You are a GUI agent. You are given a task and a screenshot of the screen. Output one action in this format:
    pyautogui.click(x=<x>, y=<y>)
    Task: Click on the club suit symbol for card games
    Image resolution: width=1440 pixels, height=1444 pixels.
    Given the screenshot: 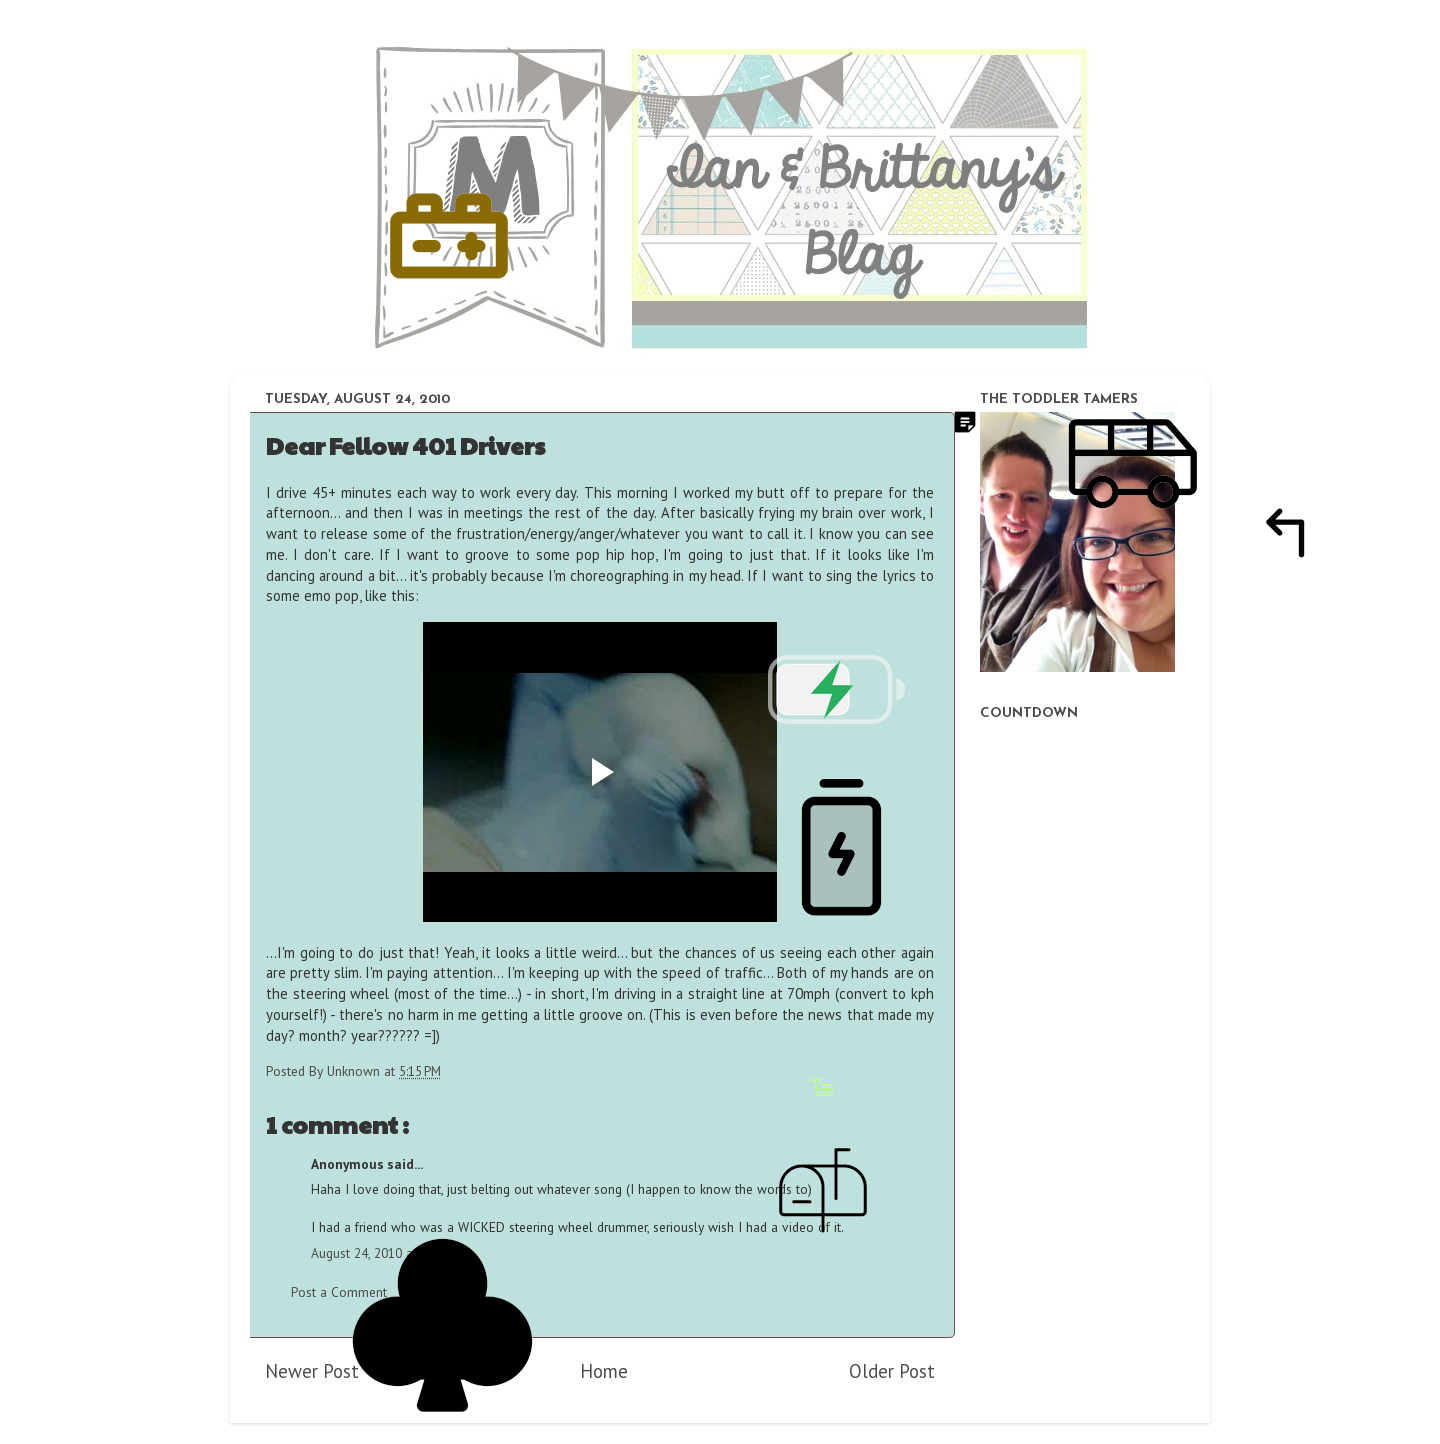 What is the action you would take?
    pyautogui.click(x=442, y=1328)
    